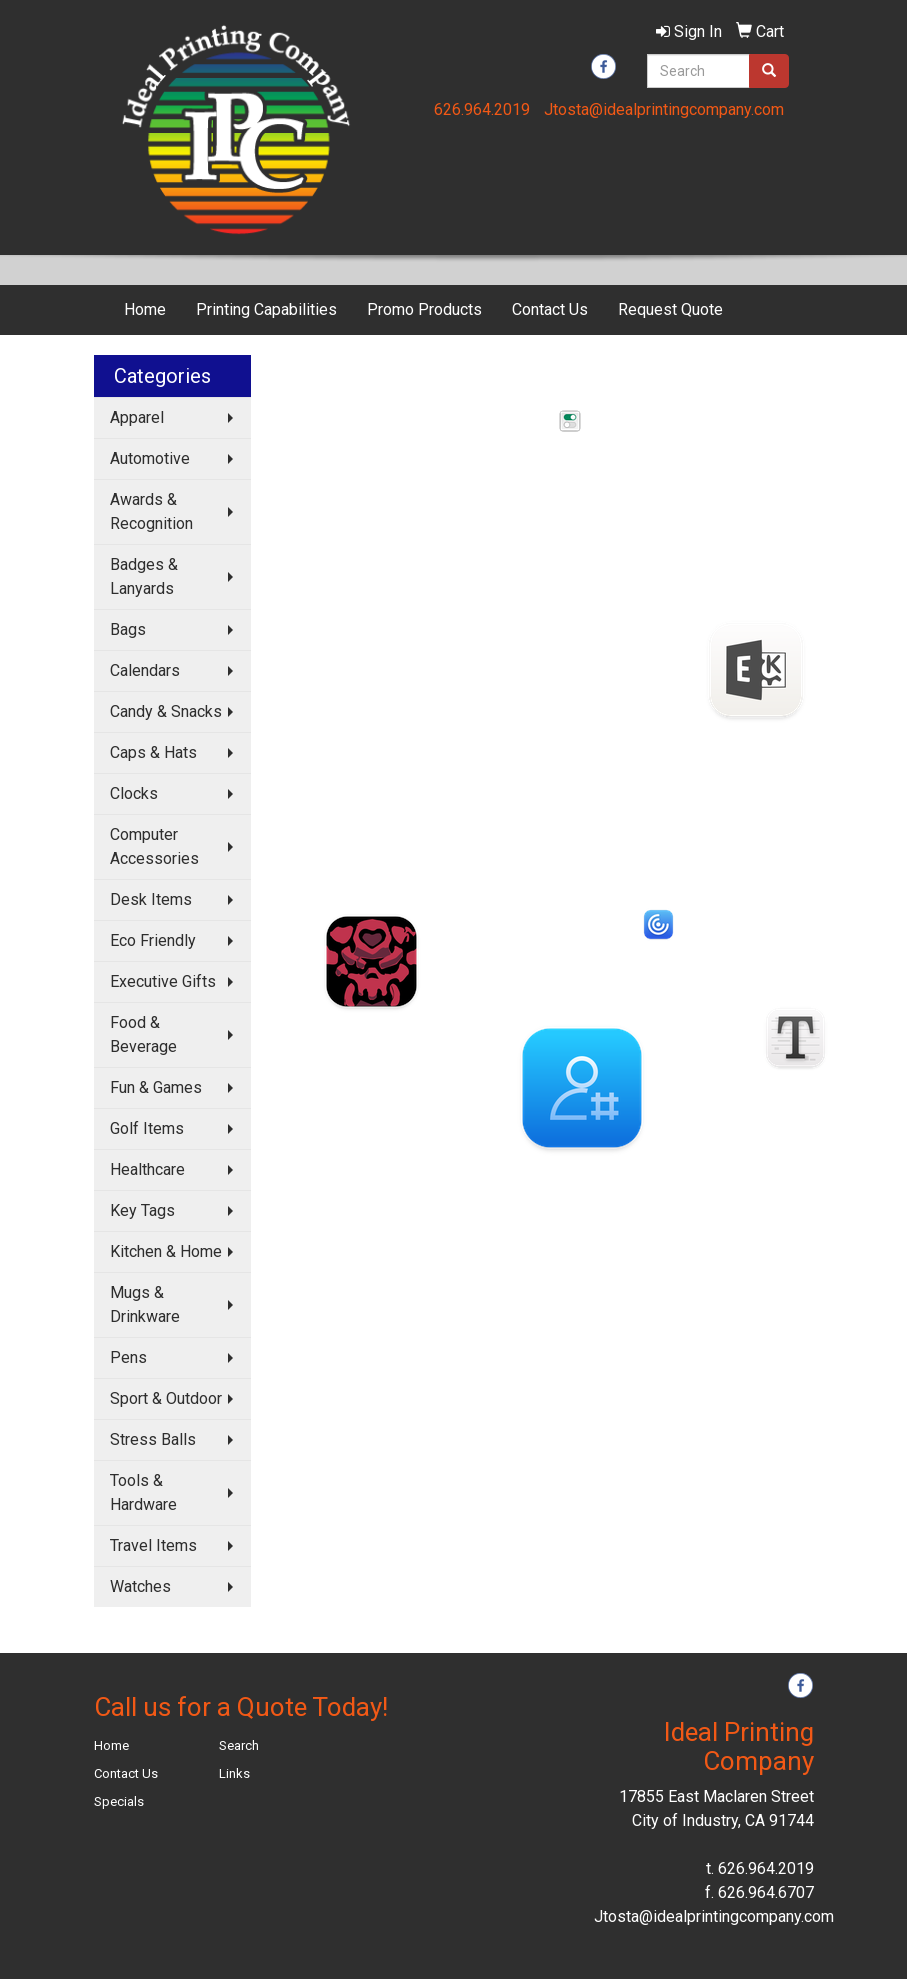 The width and height of the screenshot is (907, 1979). I want to click on open the receiver app, so click(658, 924).